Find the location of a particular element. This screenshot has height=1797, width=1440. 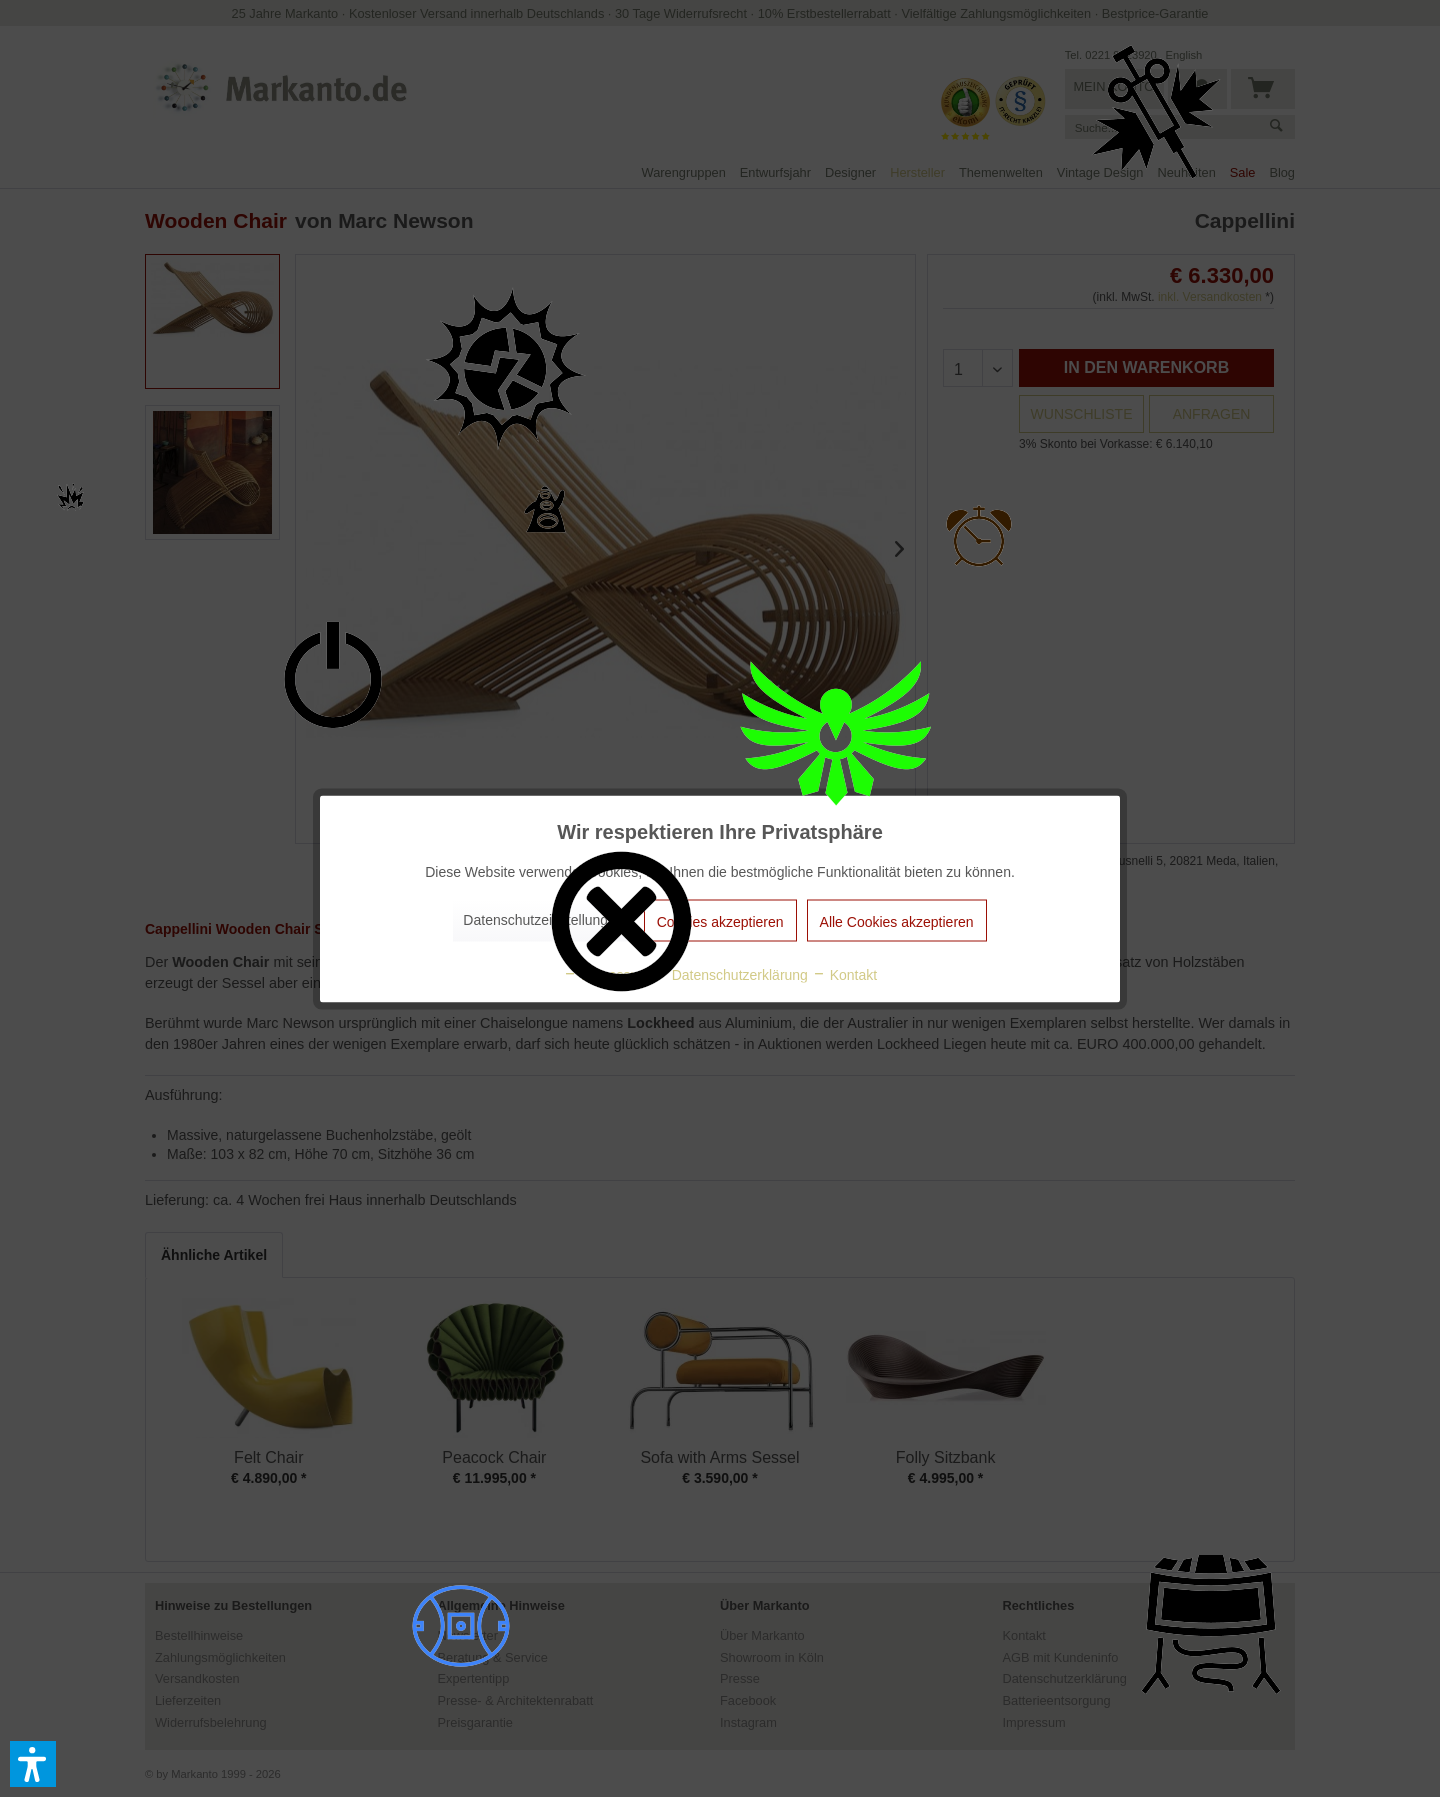

cancel or close the current action is located at coordinates (621, 921).